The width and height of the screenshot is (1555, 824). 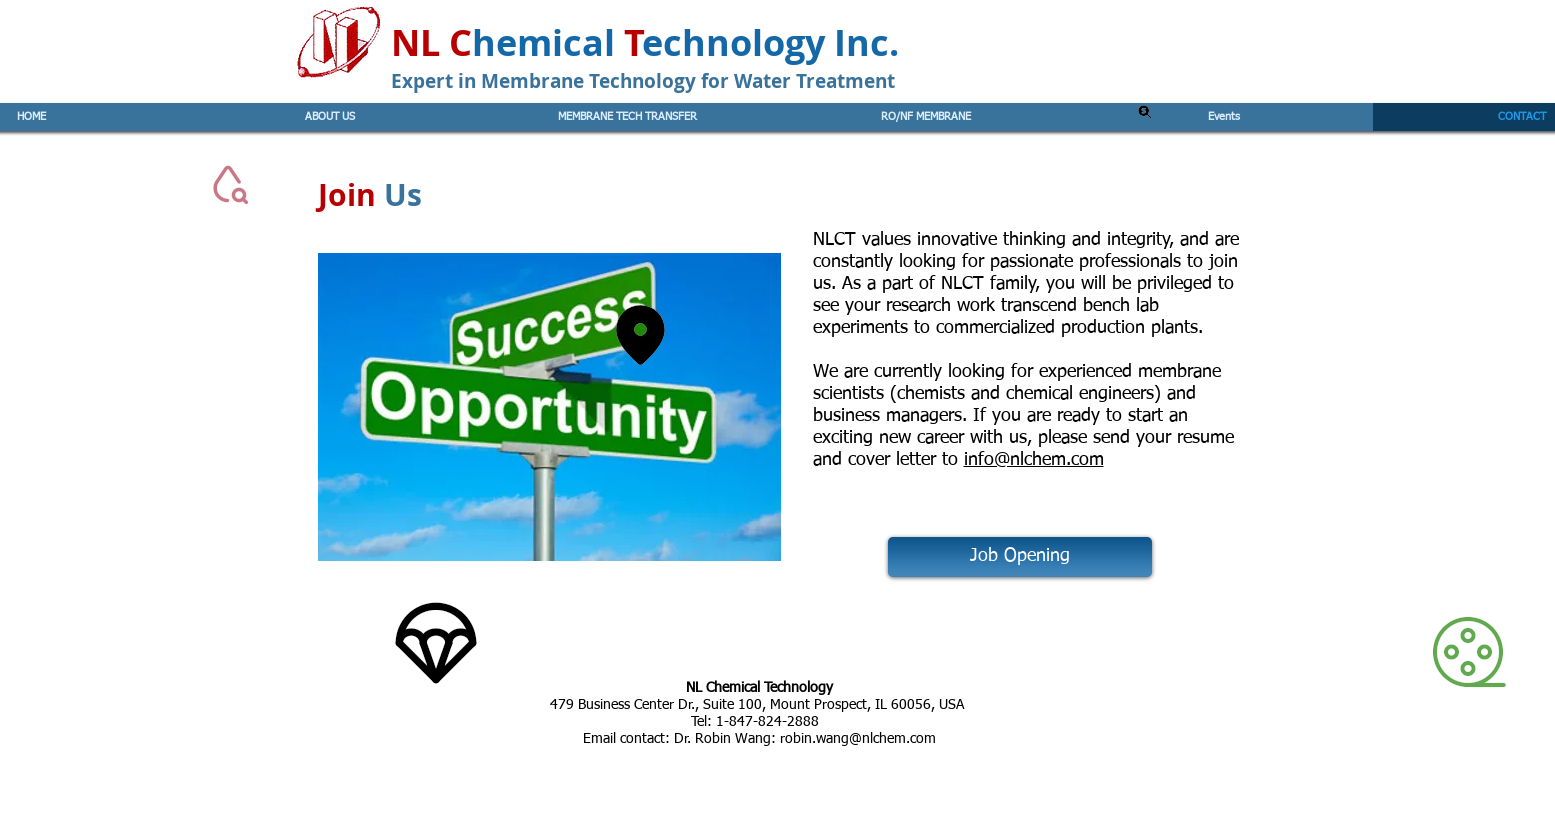 What do you see at coordinates (640, 335) in the screenshot?
I see `view or set a location on the map` at bounding box center [640, 335].